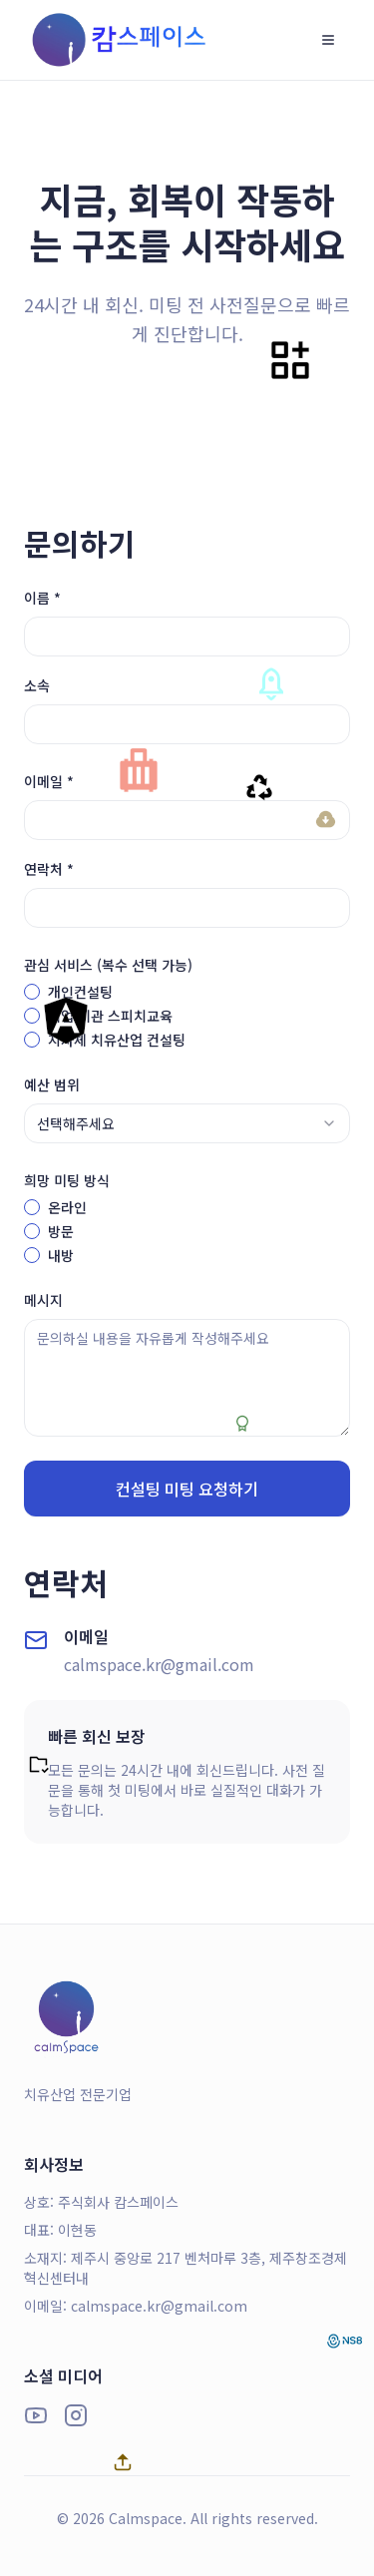 Image resolution: width=374 pixels, height=2576 pixels. I want to click on download file from cloud storage, so click(325, 819).